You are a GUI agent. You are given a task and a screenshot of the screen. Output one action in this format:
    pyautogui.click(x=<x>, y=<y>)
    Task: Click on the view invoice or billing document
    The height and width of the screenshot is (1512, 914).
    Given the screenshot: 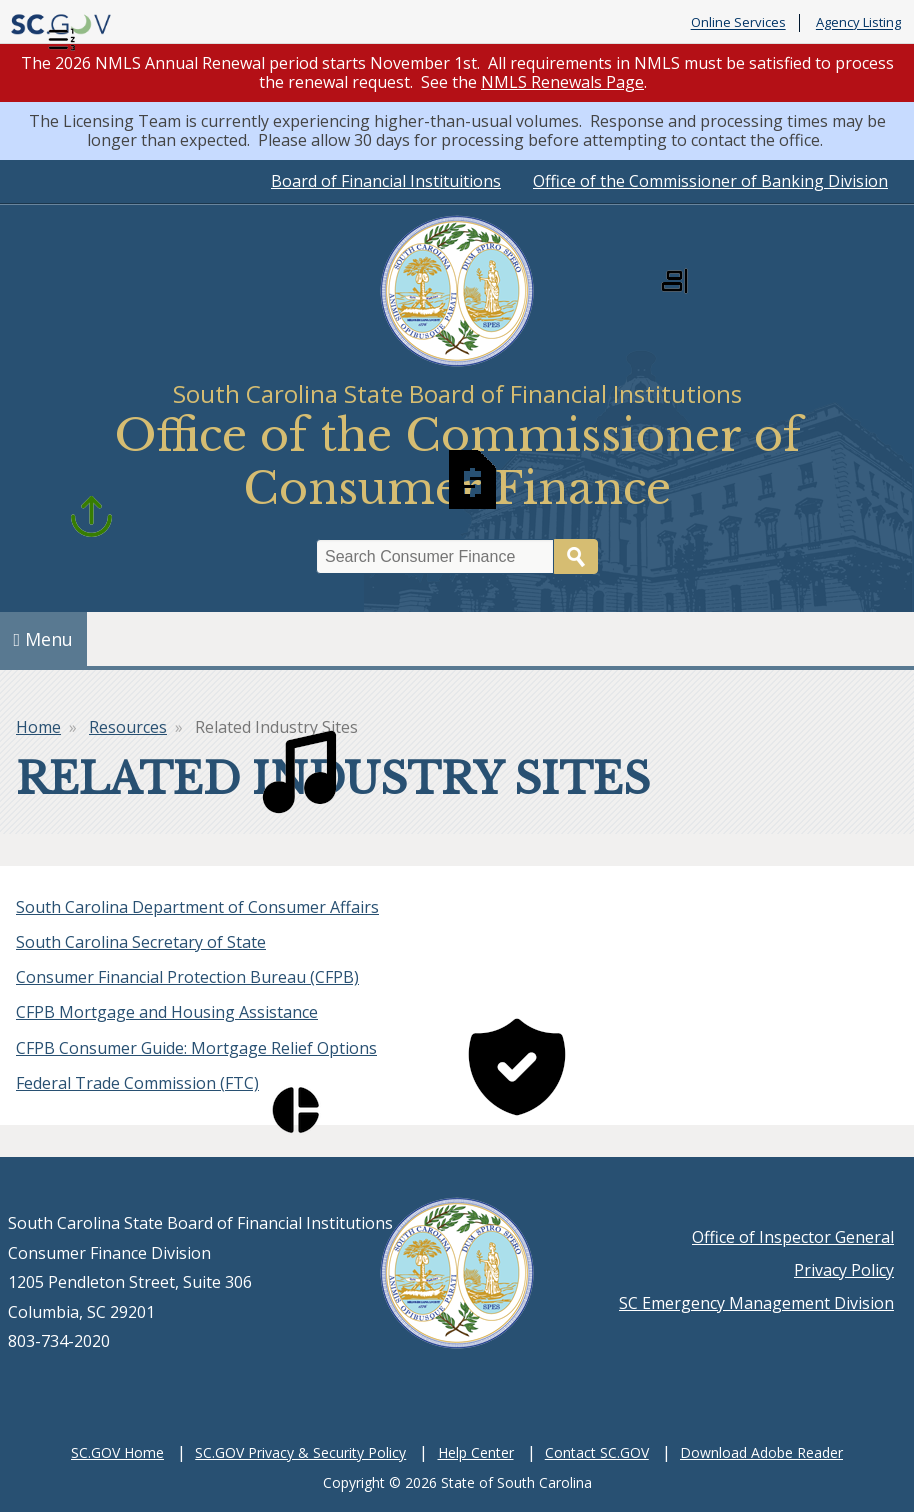 What is the action you would take?
    pyautogui.click(x=472, y=479)
    